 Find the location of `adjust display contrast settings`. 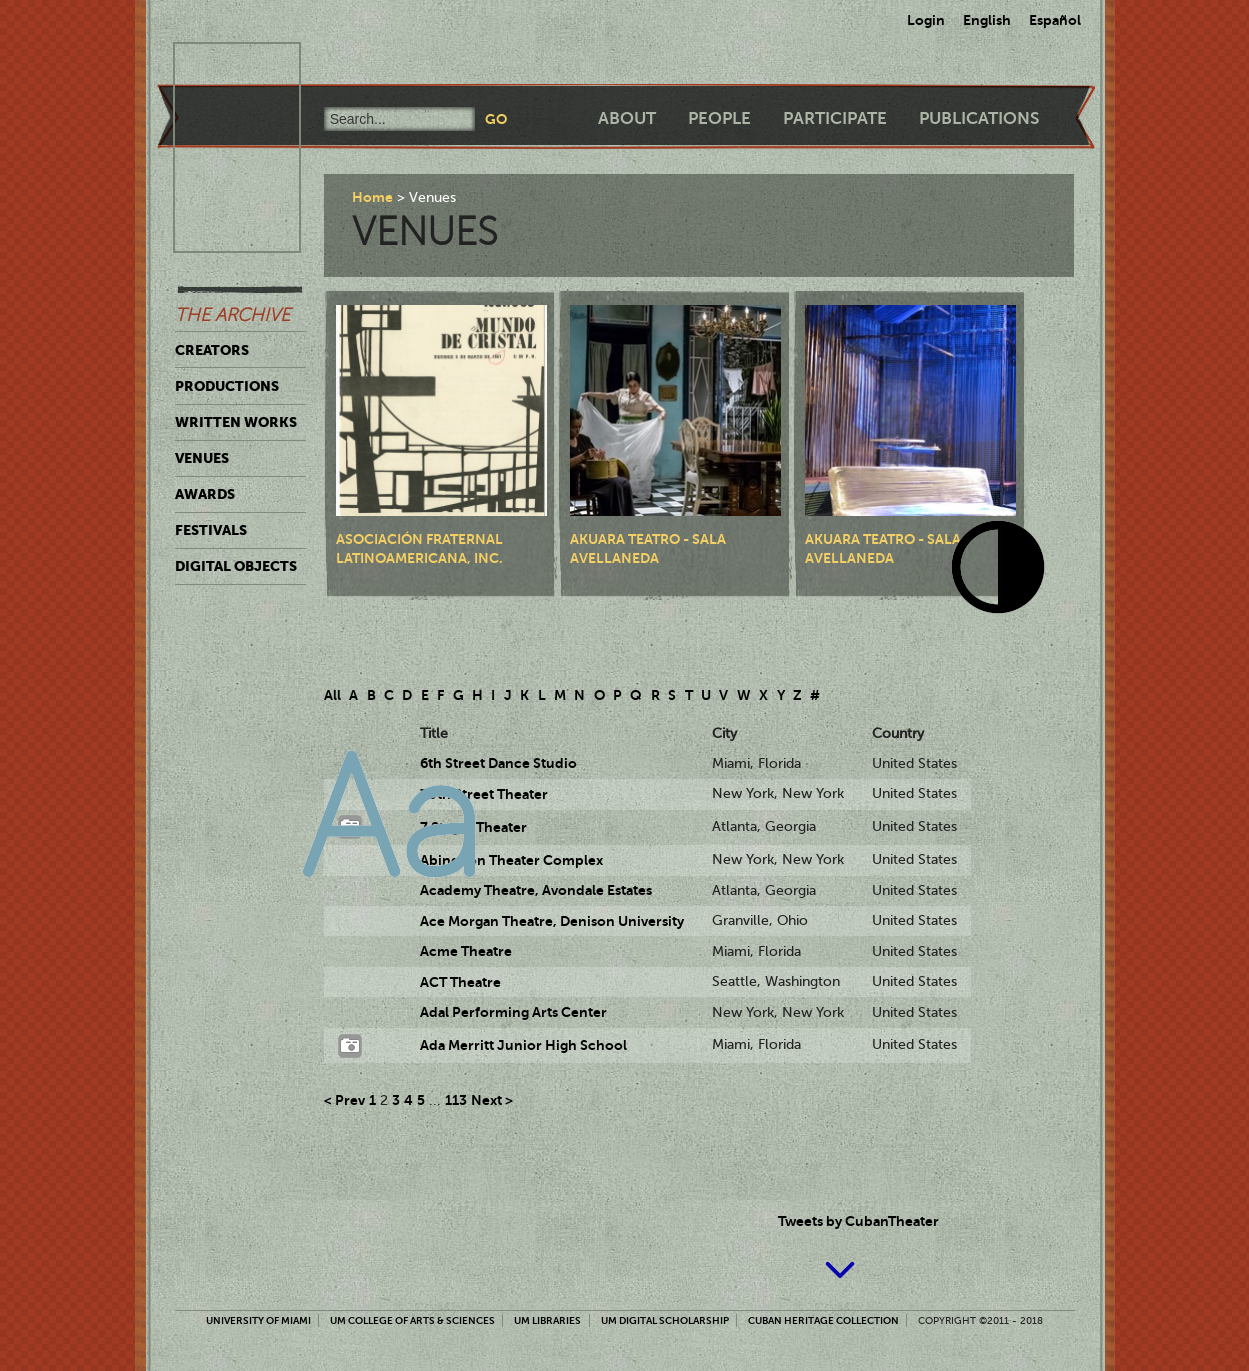

adjust display contrast settings is located at coordinates (998, 567).